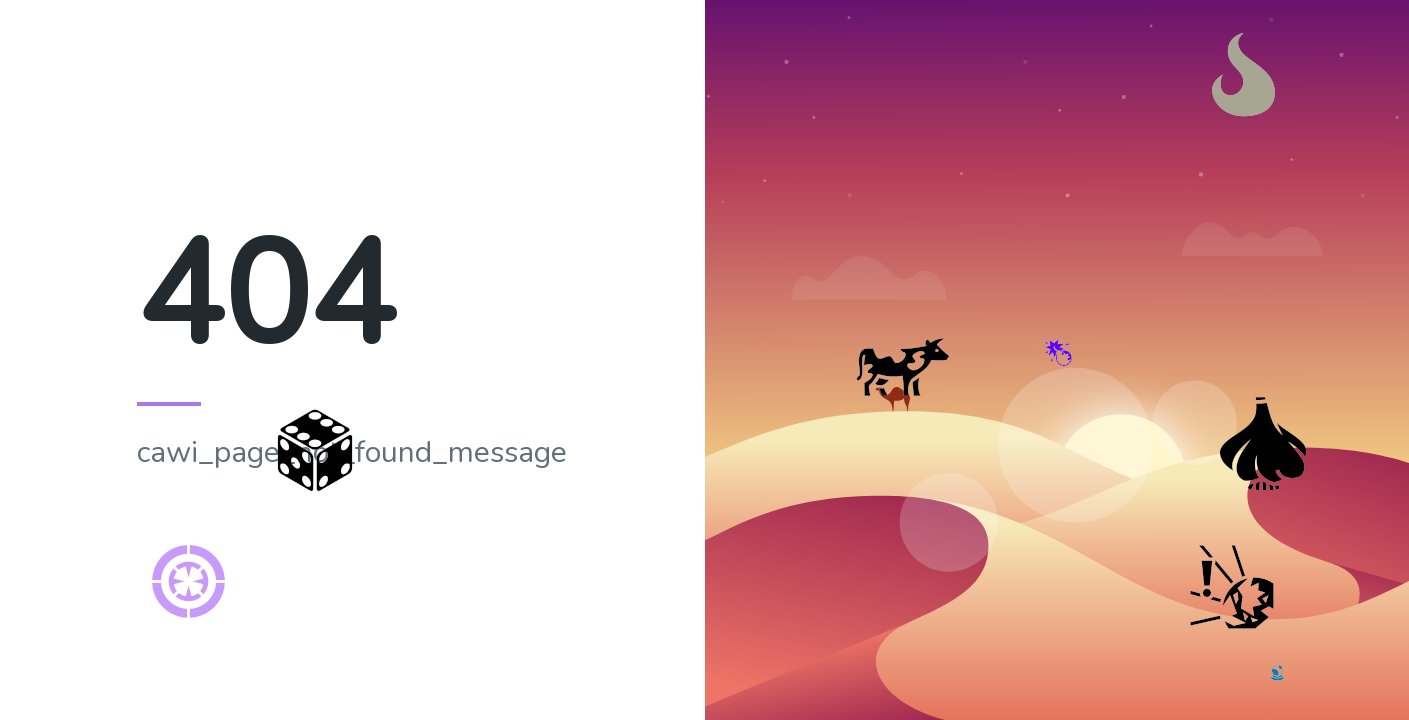  Describe the element at coordinates (1263, 442) in the screenshot. I see `ingredient icon for garlic in a cooking or recipe app` at that location.